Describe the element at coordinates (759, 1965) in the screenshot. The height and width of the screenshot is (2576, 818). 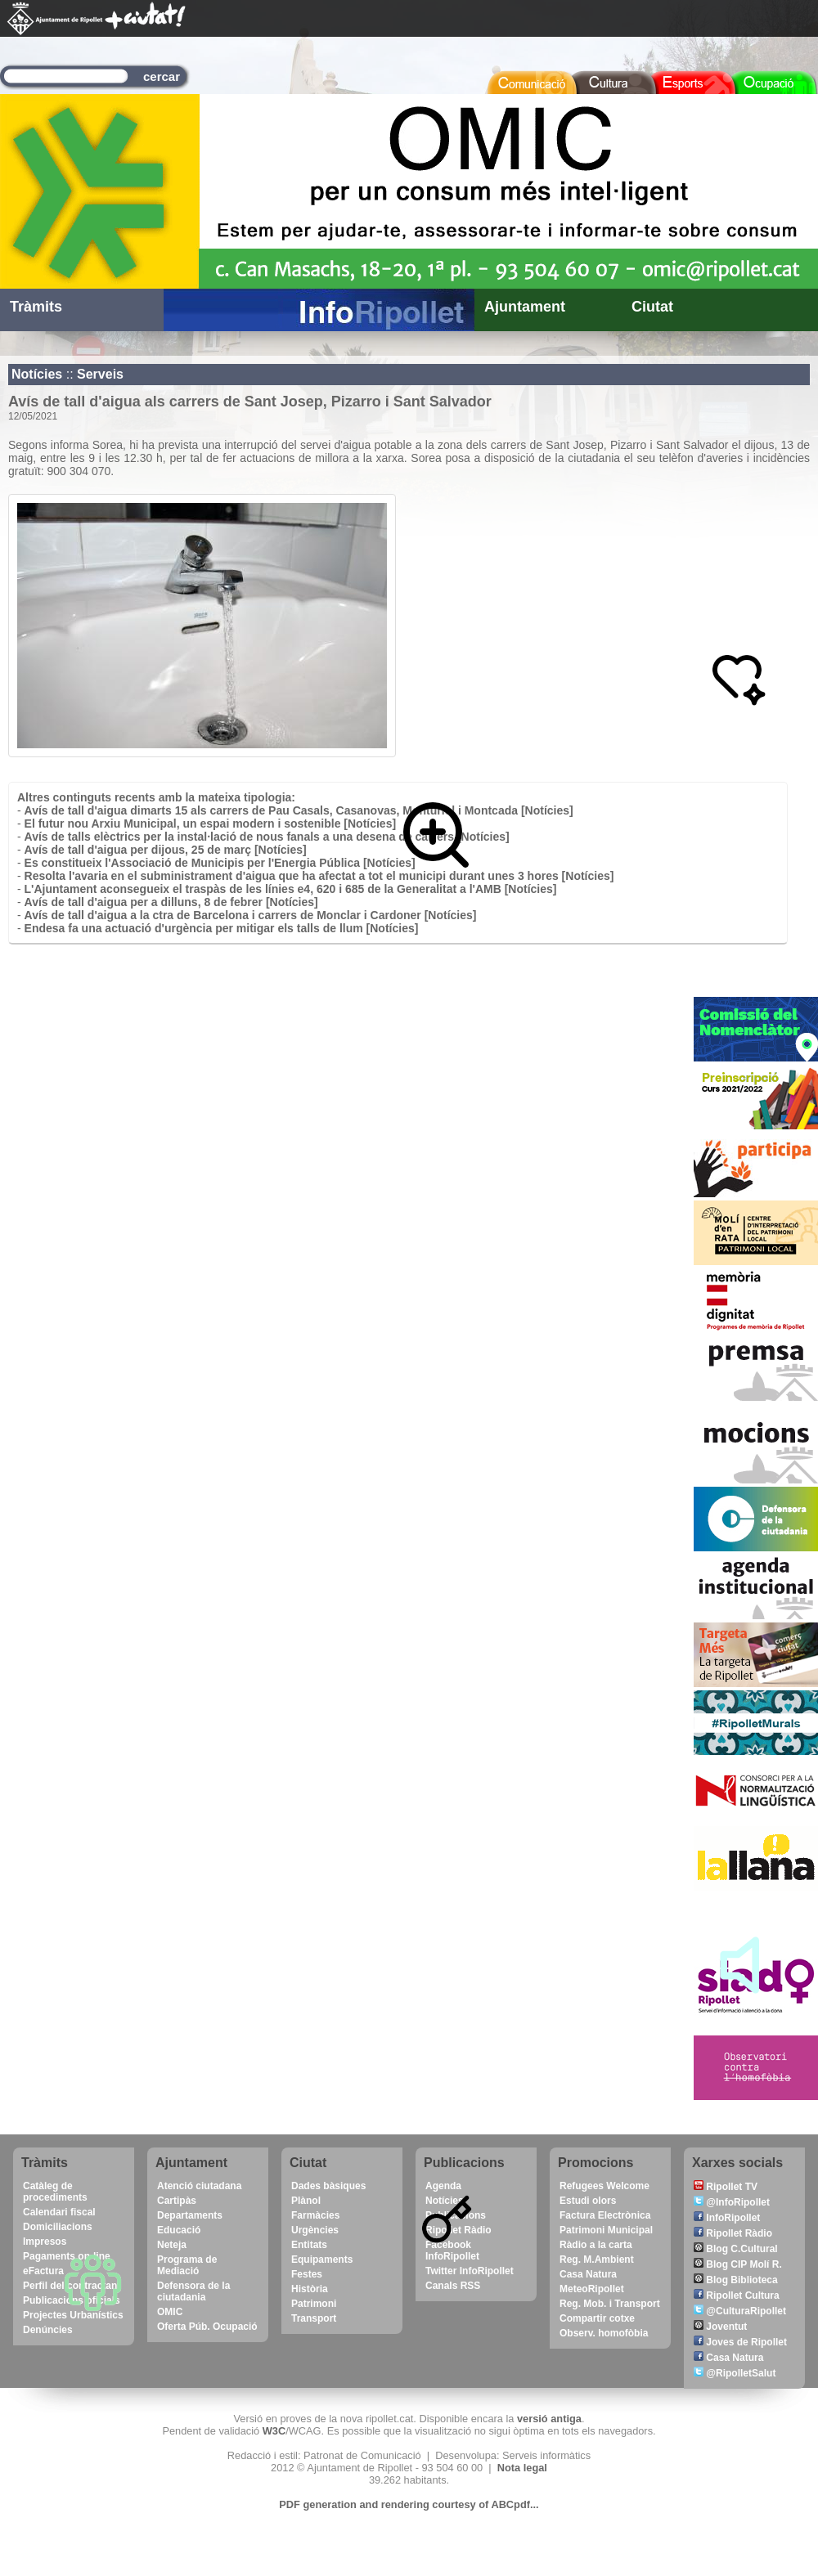
I see `adjust volume settings` at that location.